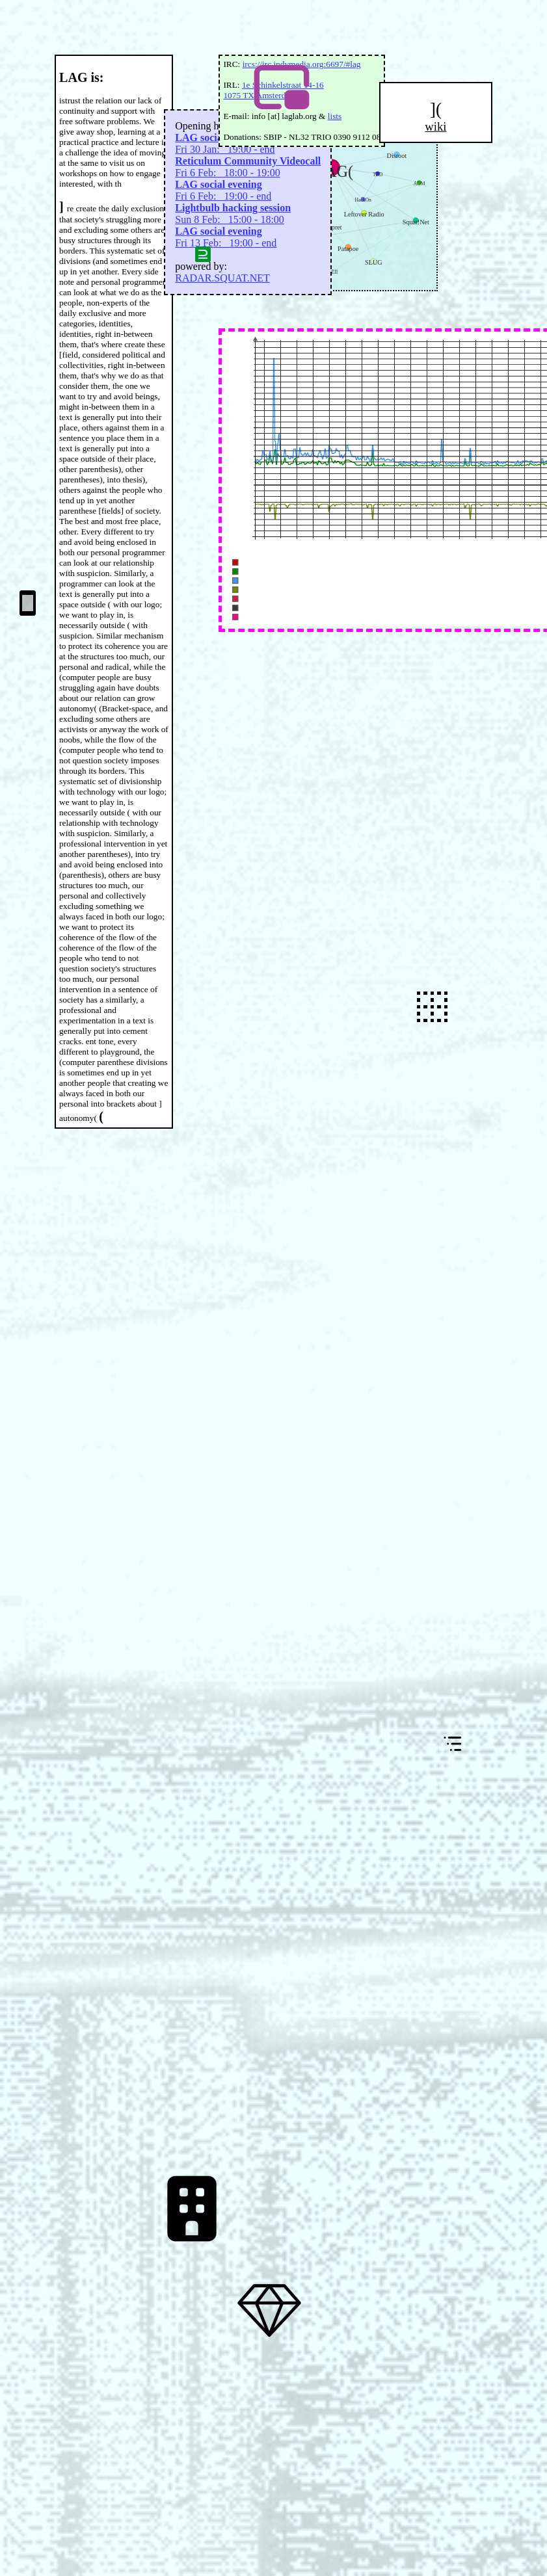 The height and width of the screenshot is (2576, 547). I want to click on remove all borders from a cell or table, so click(432, 1006).